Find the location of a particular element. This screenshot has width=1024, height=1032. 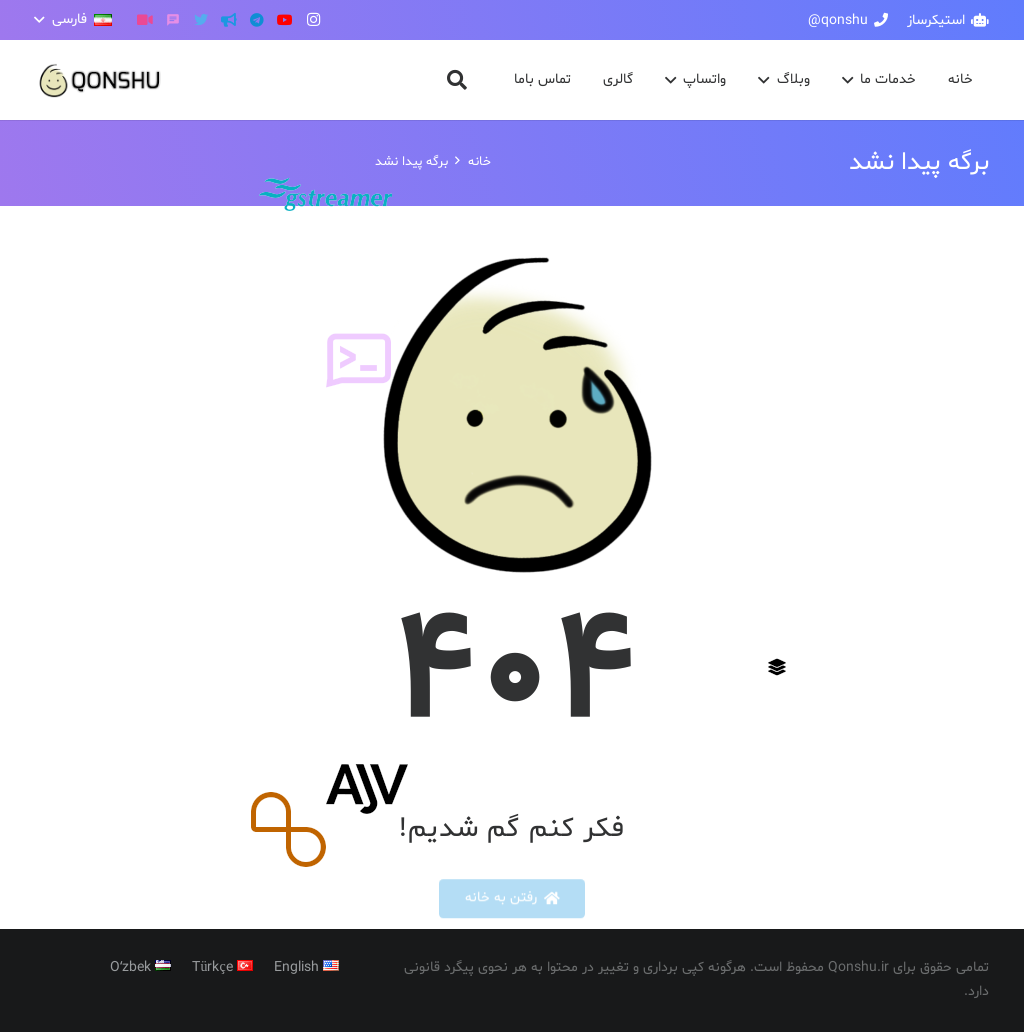

gstreamer multimedia framework logo is located at coordinates (325, 194).